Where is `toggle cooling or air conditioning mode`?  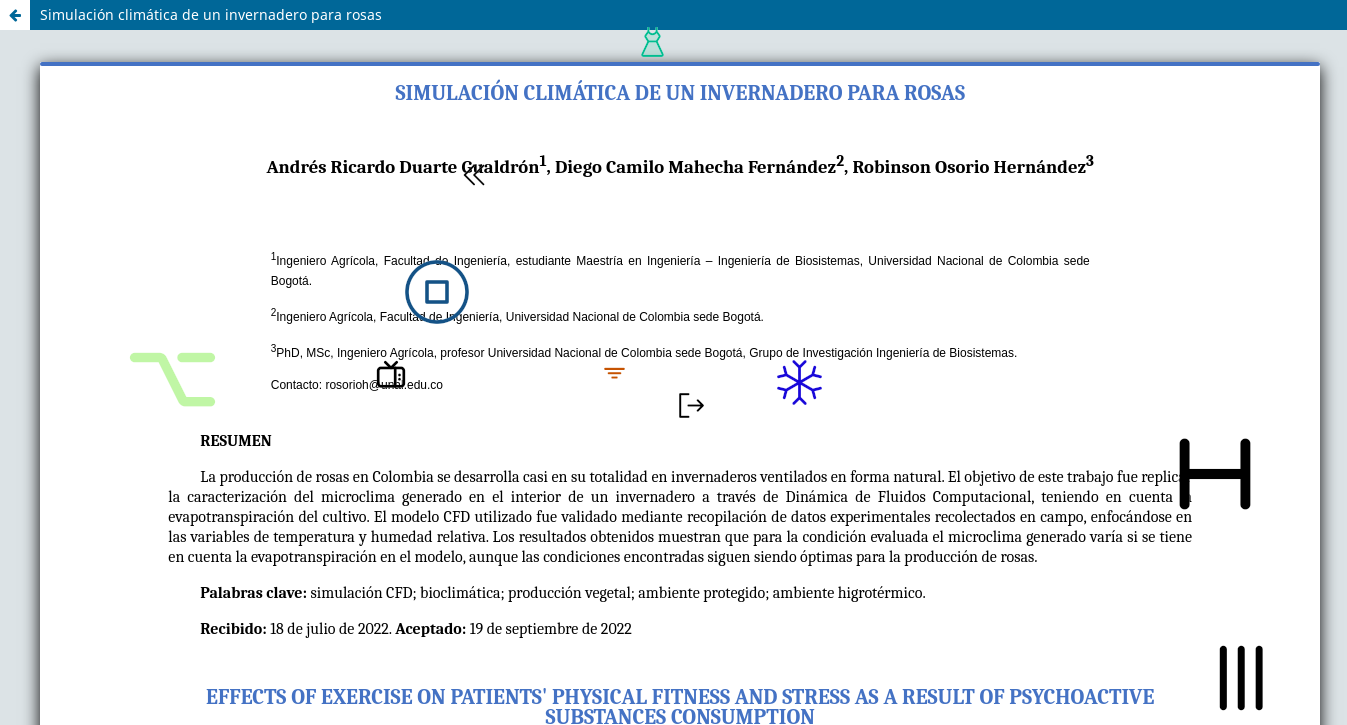
toggle cooling or air conditioning mode is located at coordinates (799, 382).